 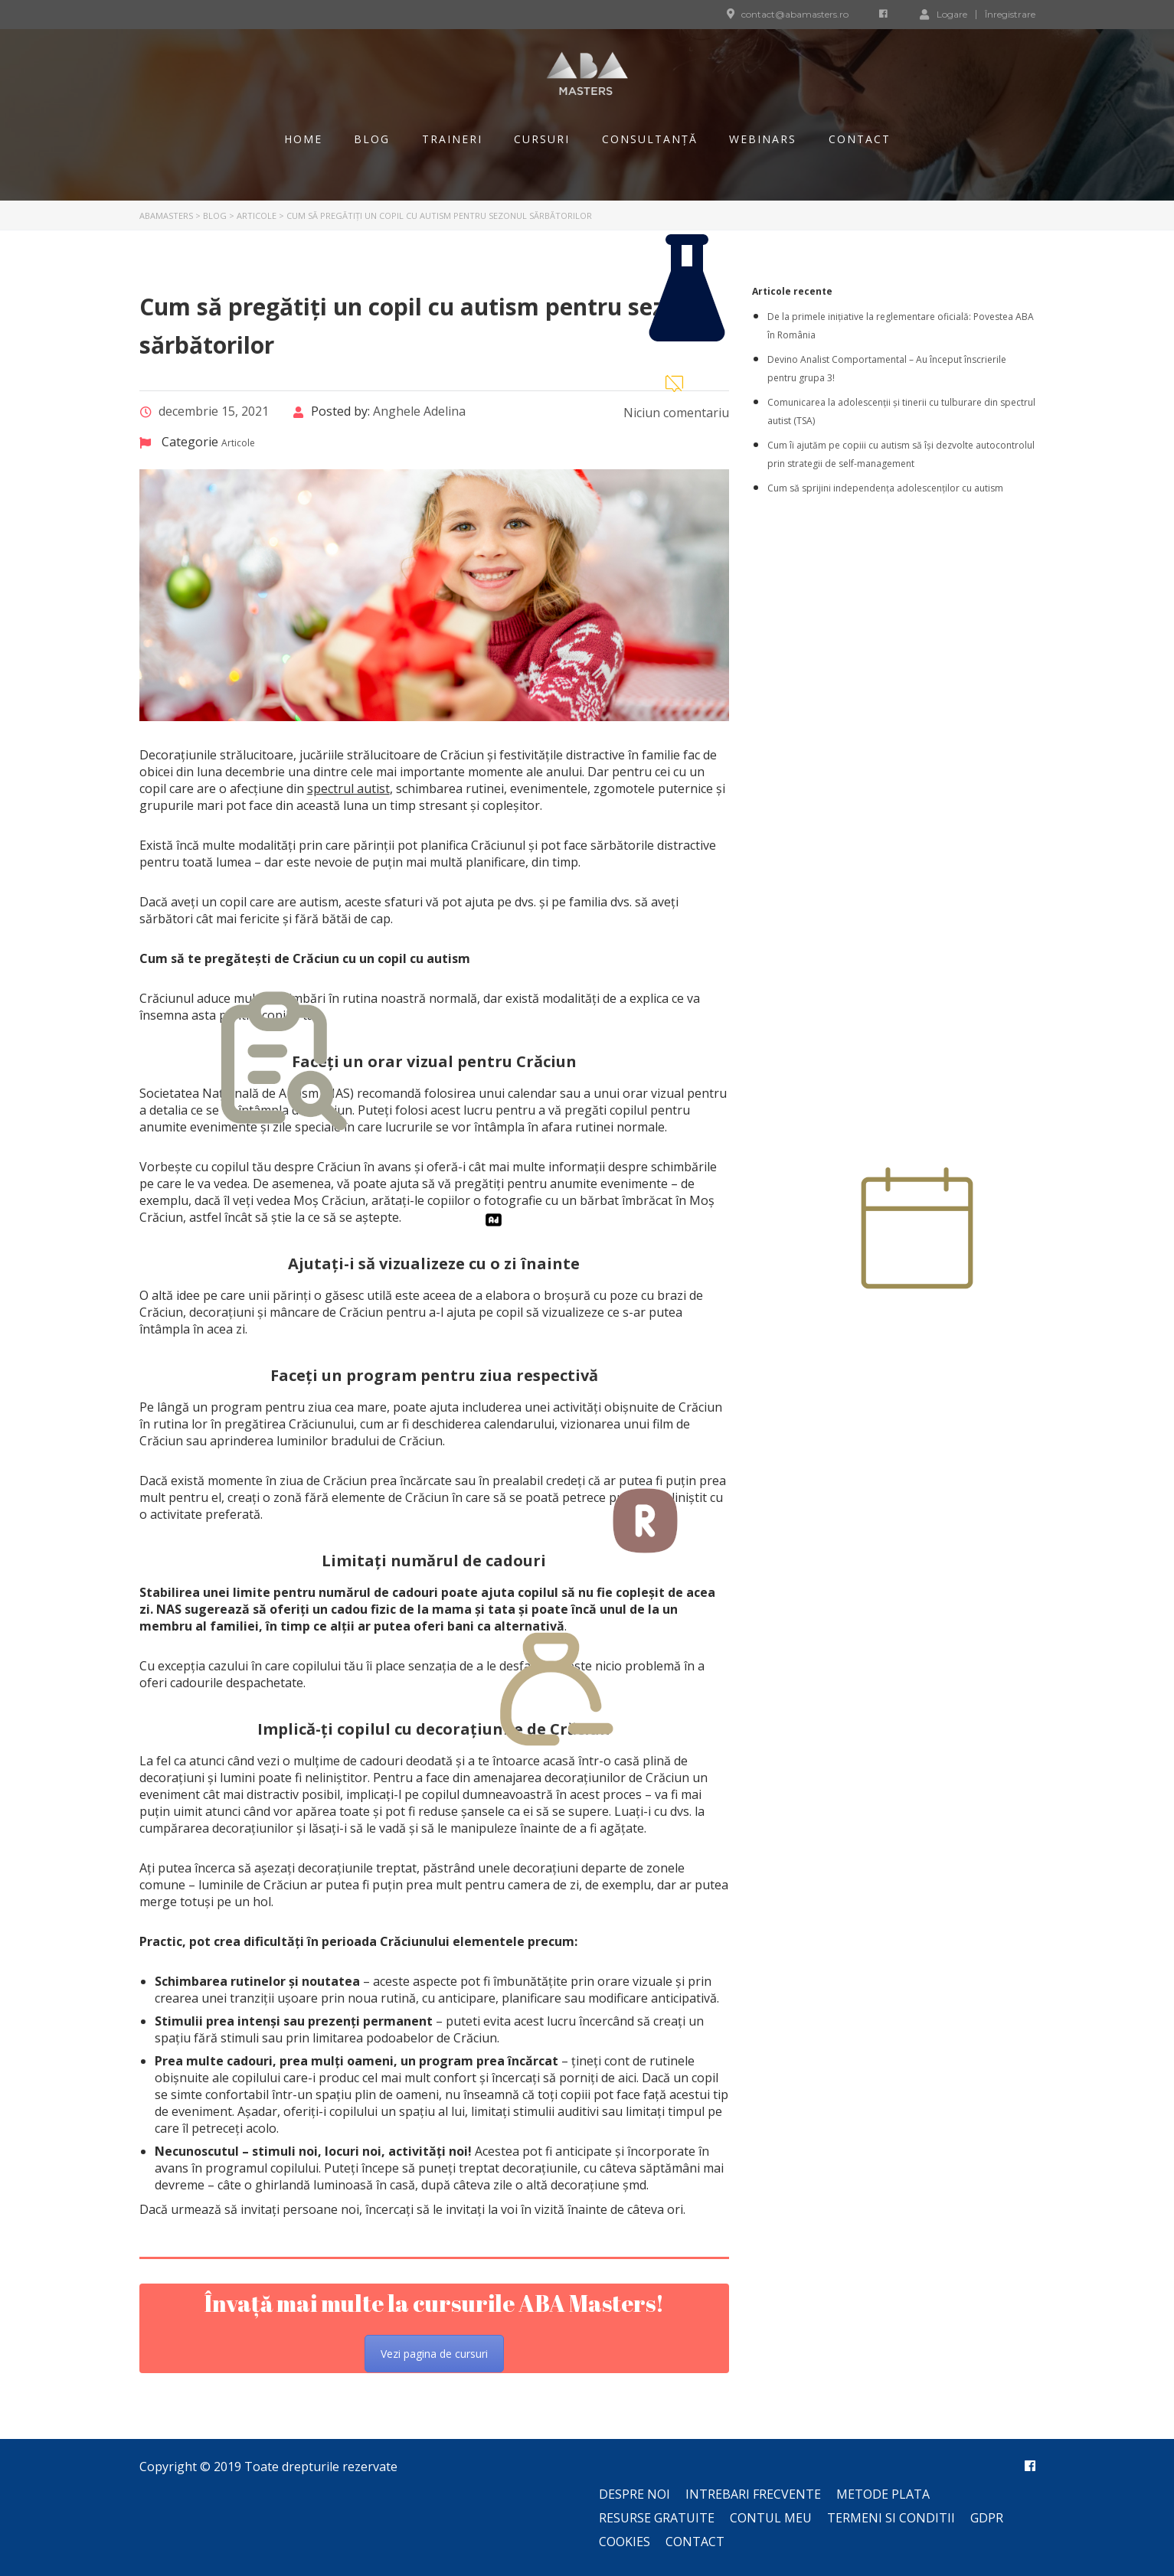 What do you see at coordinates (687, 288) in the screenshot?
I see `access lab or experimental features` at bounding box center [687, 288].